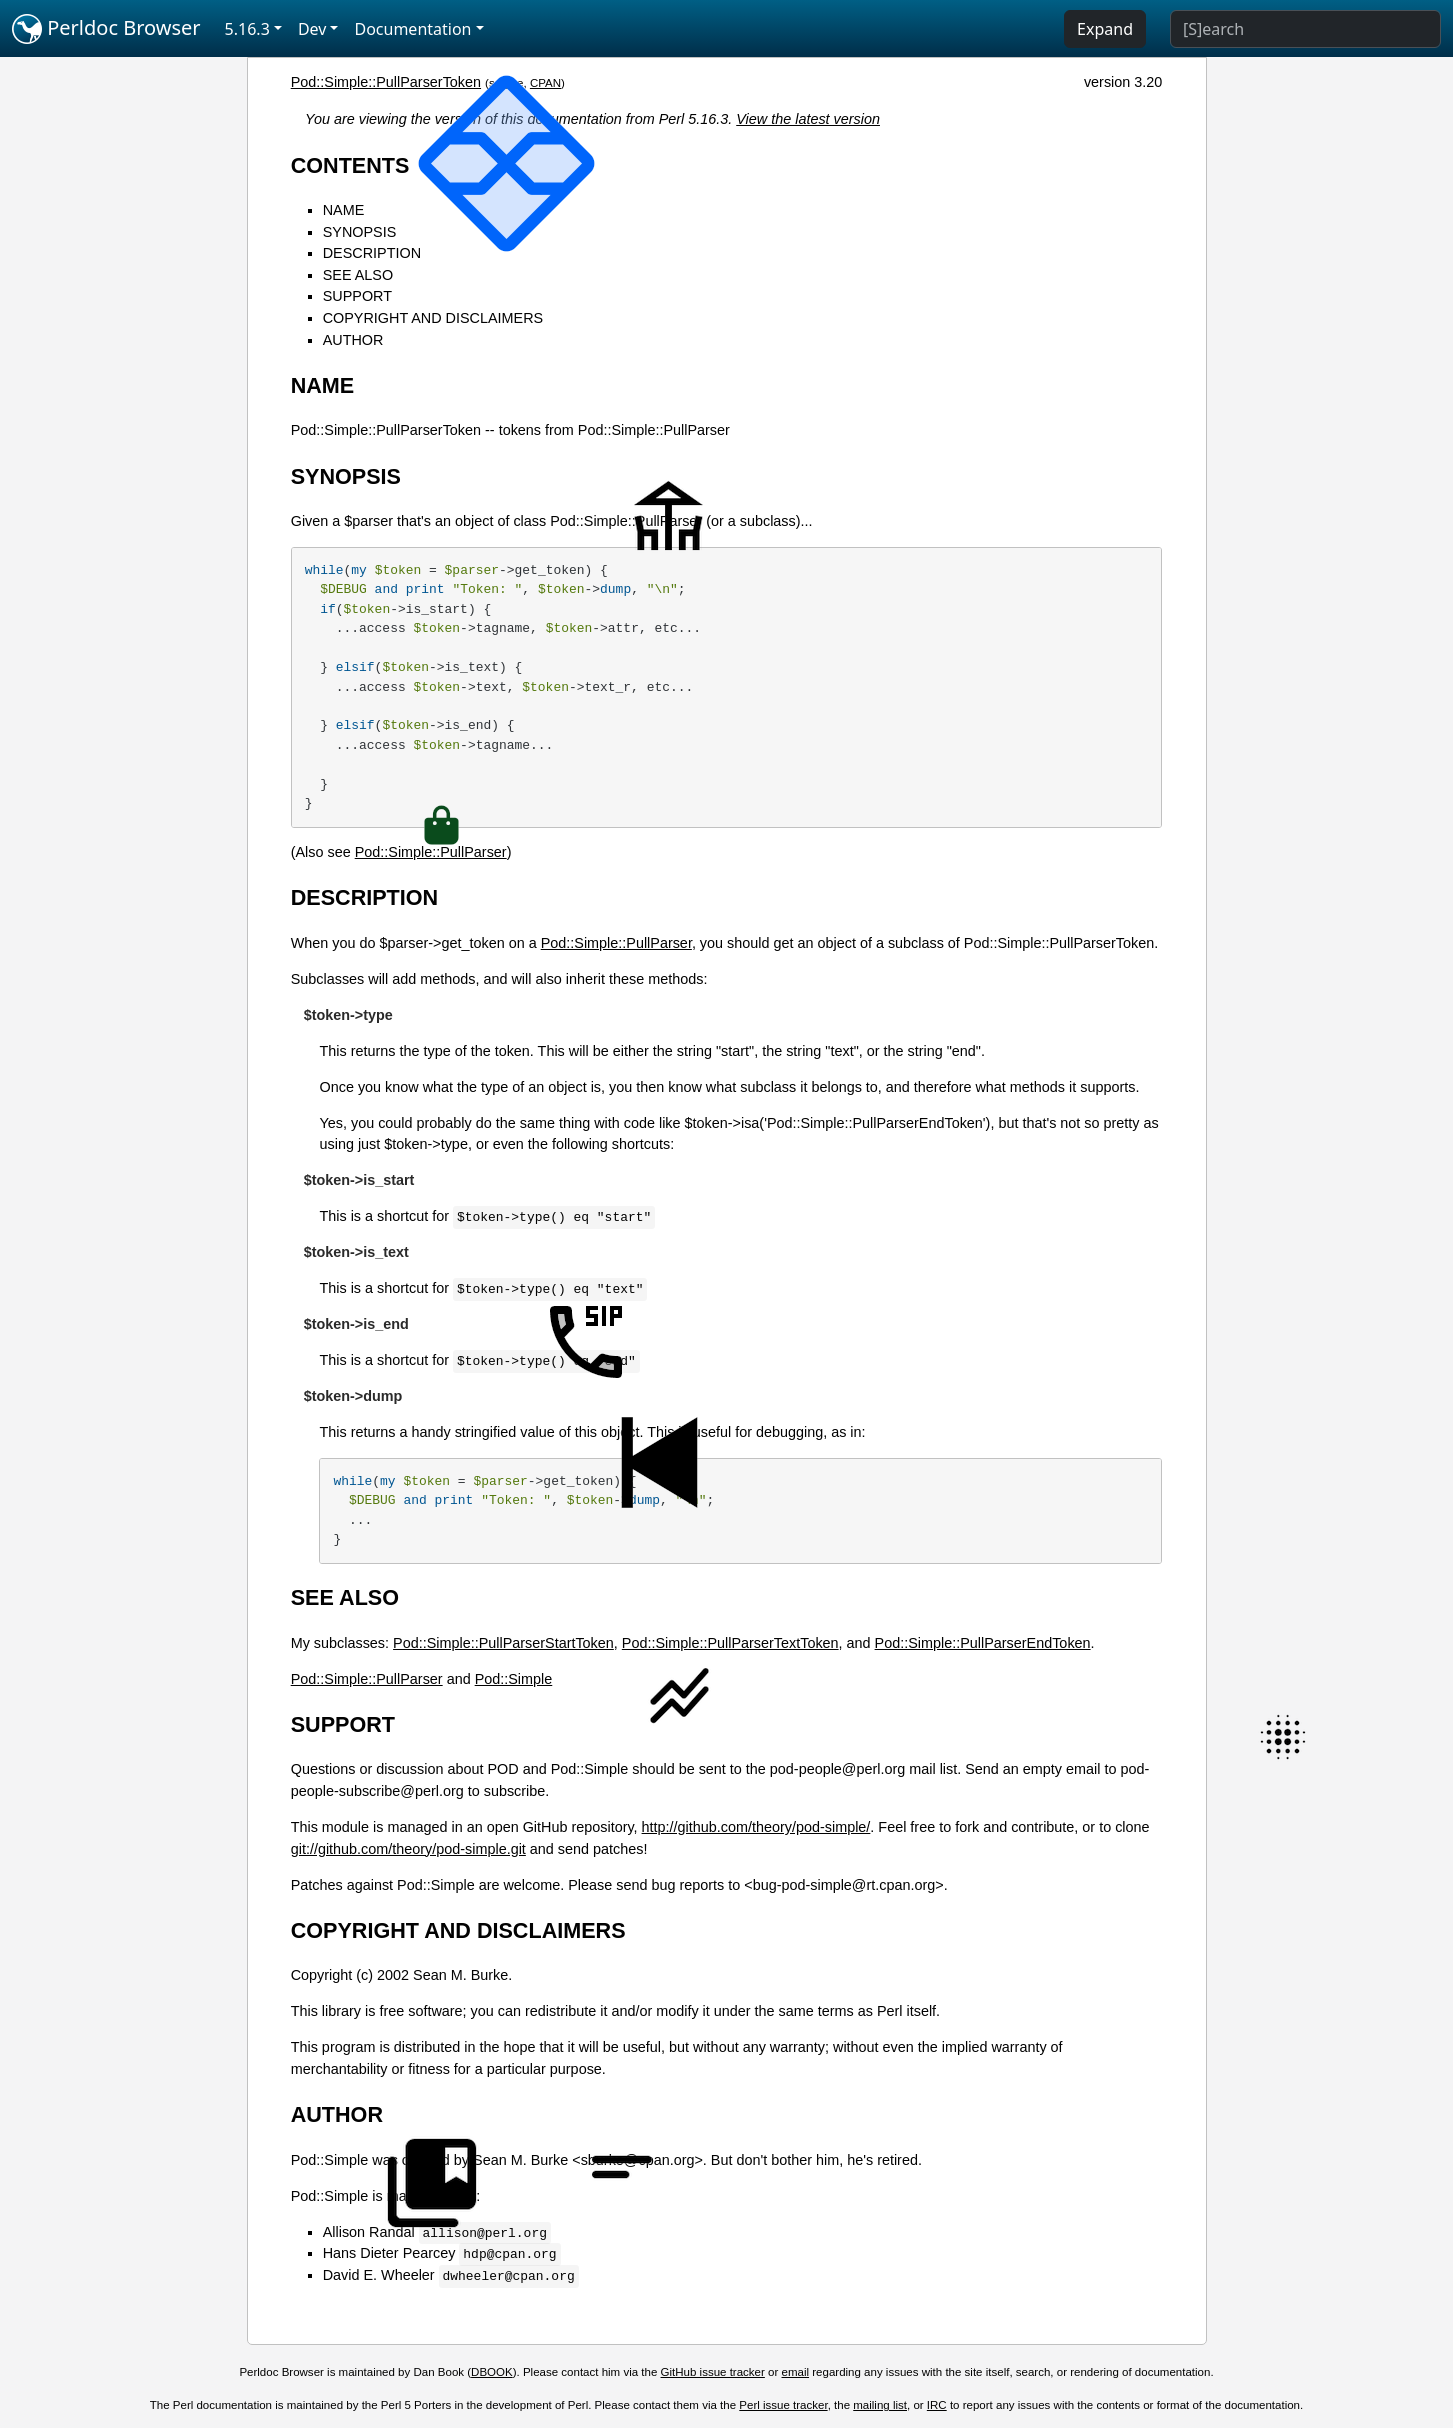 This screenshot has height=2428, width=1453. Describe the element at coordinates (668, 515) in the screenshot. I see `access outdoor or patio-related features` at that location.